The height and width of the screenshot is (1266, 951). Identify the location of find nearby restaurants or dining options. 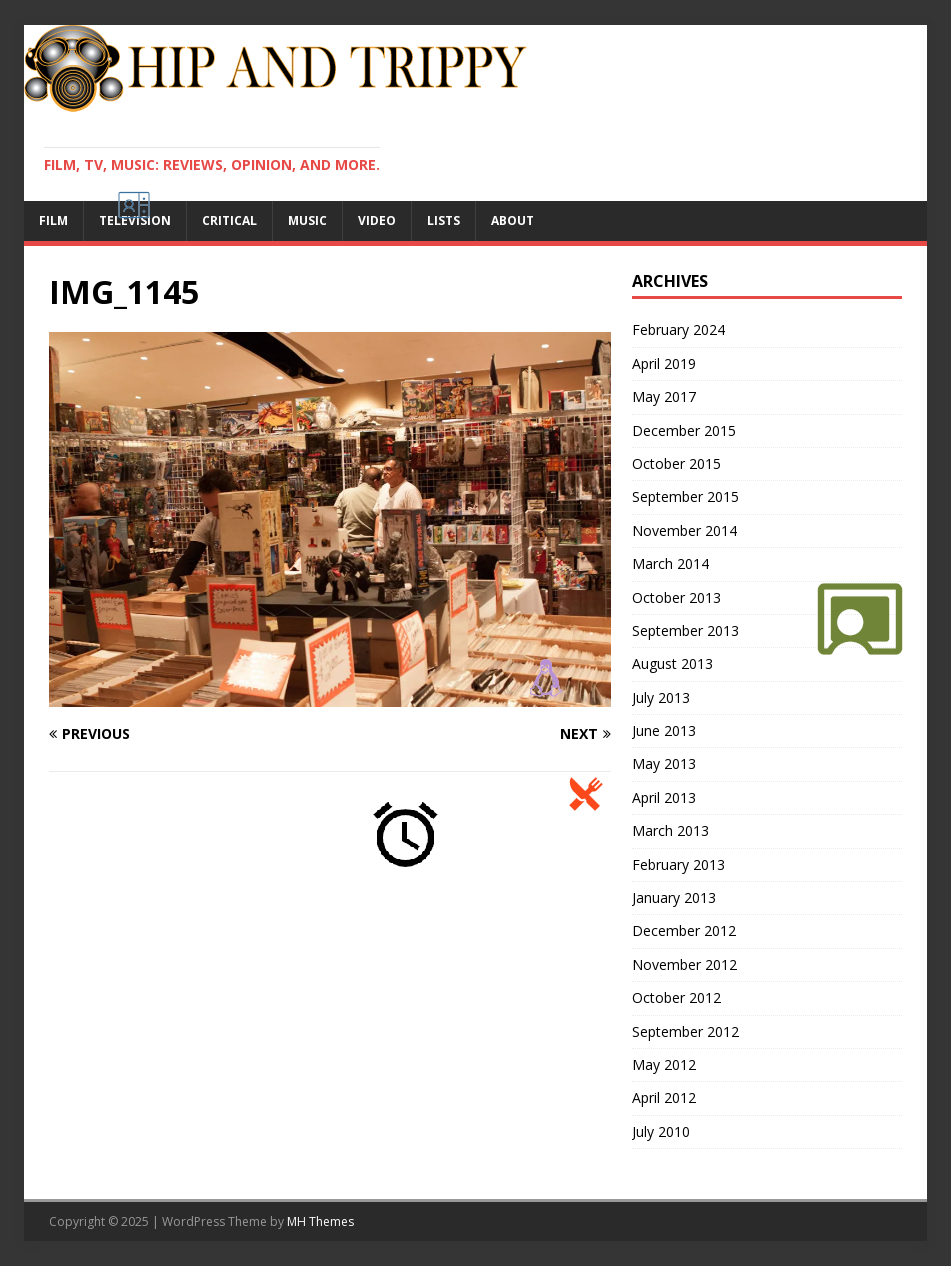
(586, 794).